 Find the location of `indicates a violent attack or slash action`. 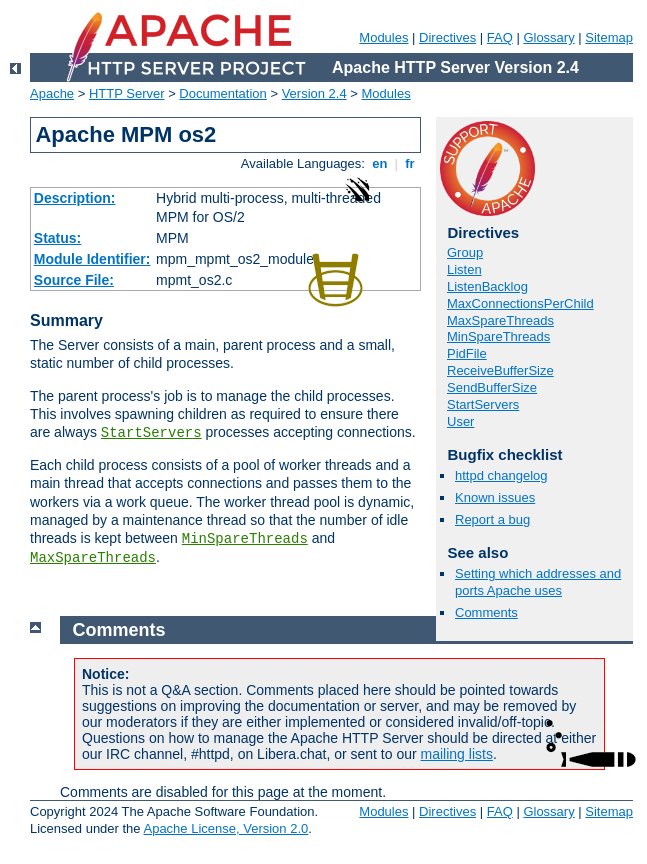

indicates a violent attack or slash action is located at coordinates (357, 189).